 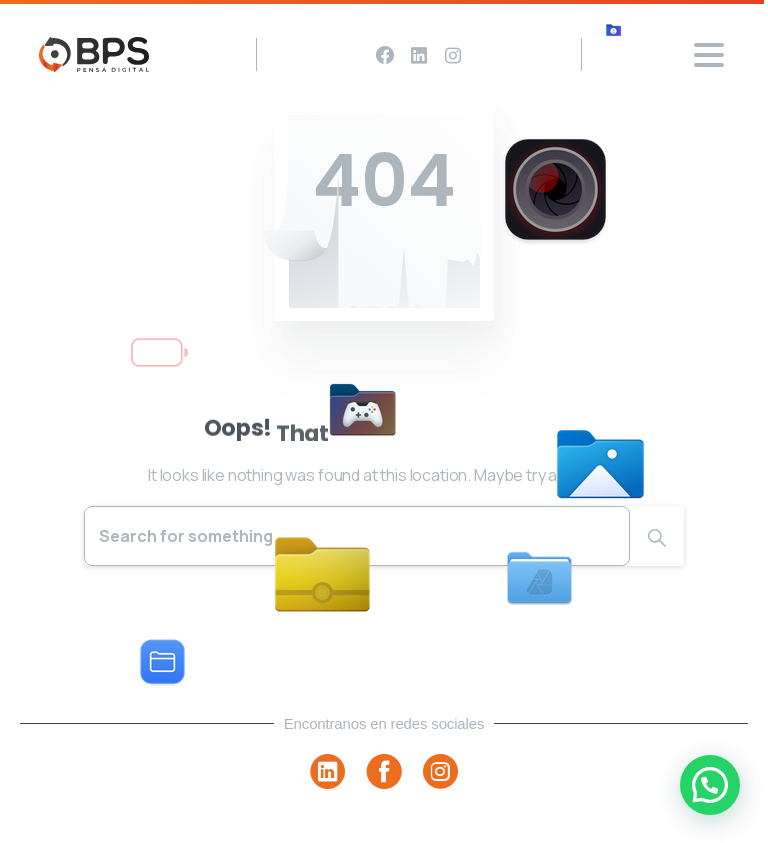 What do you see at coordinates (322, 577) in the screenshot?
I see `folder for storing pokémon-related files or games` at bounding box center [322, 577].